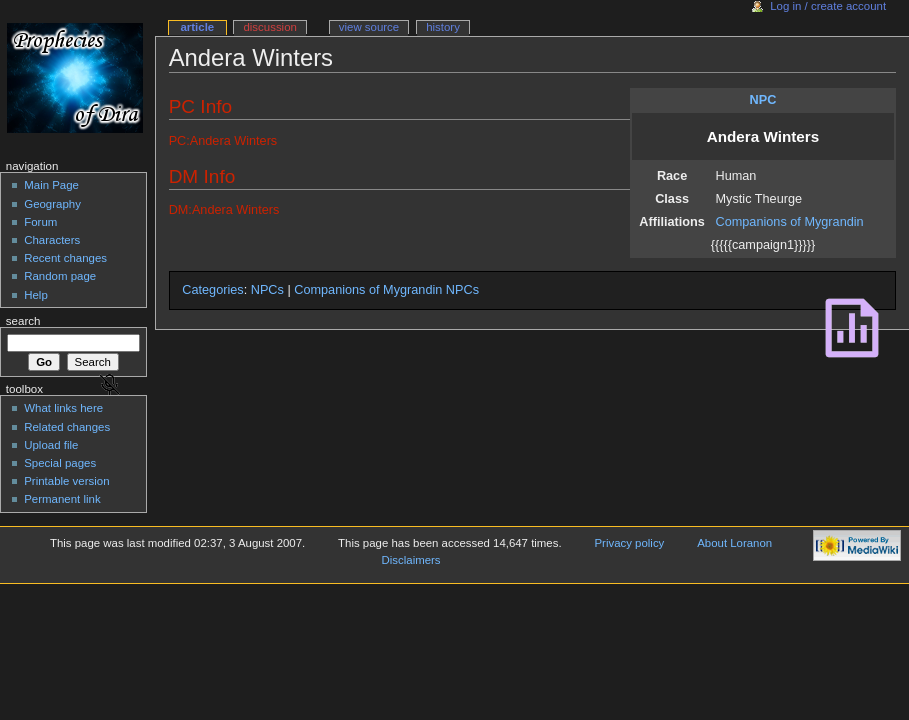 Image resolution: width=909 pixels, height=720 pixels. I want to click on mute your microphone, so click(109, 384).